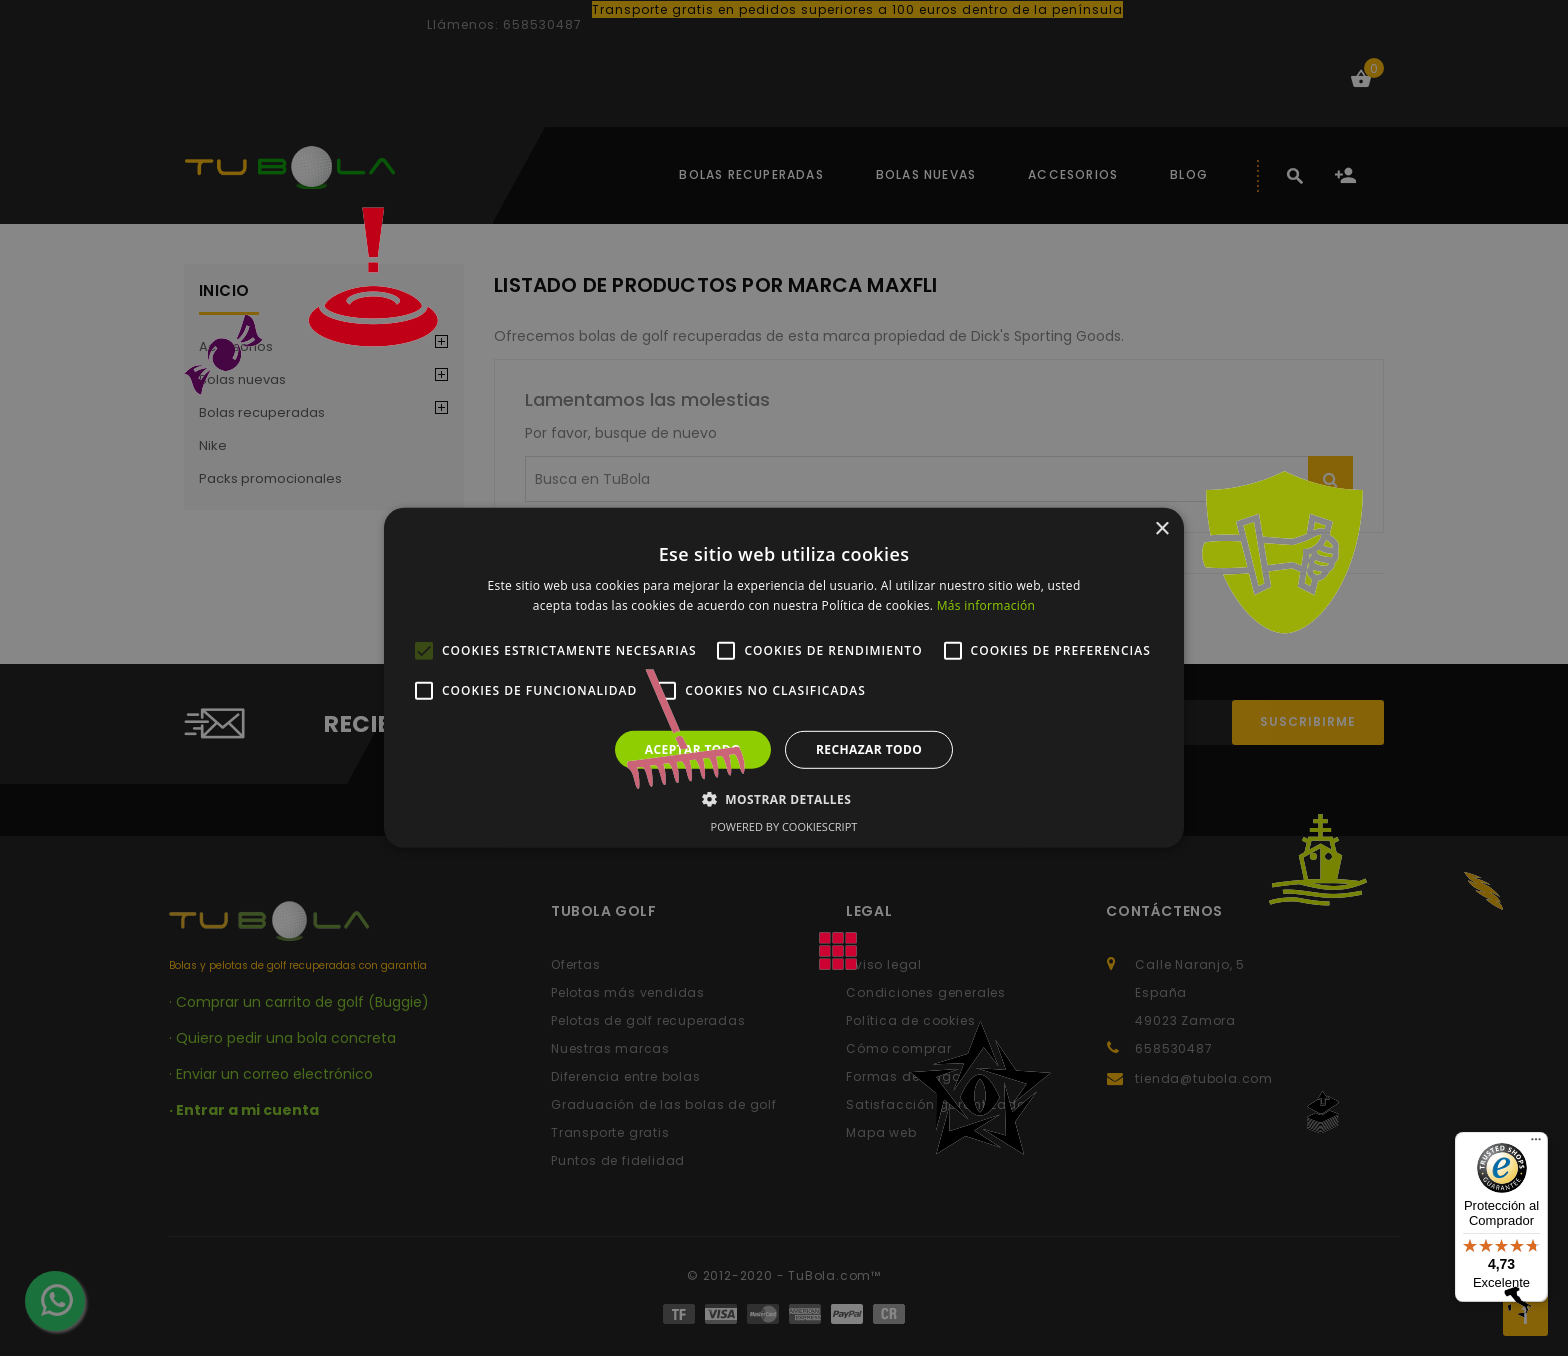  What do you see at coordinates (1320, 863) in the screenshot?
I see `play battleship game` at bounding box center [1320, 863].